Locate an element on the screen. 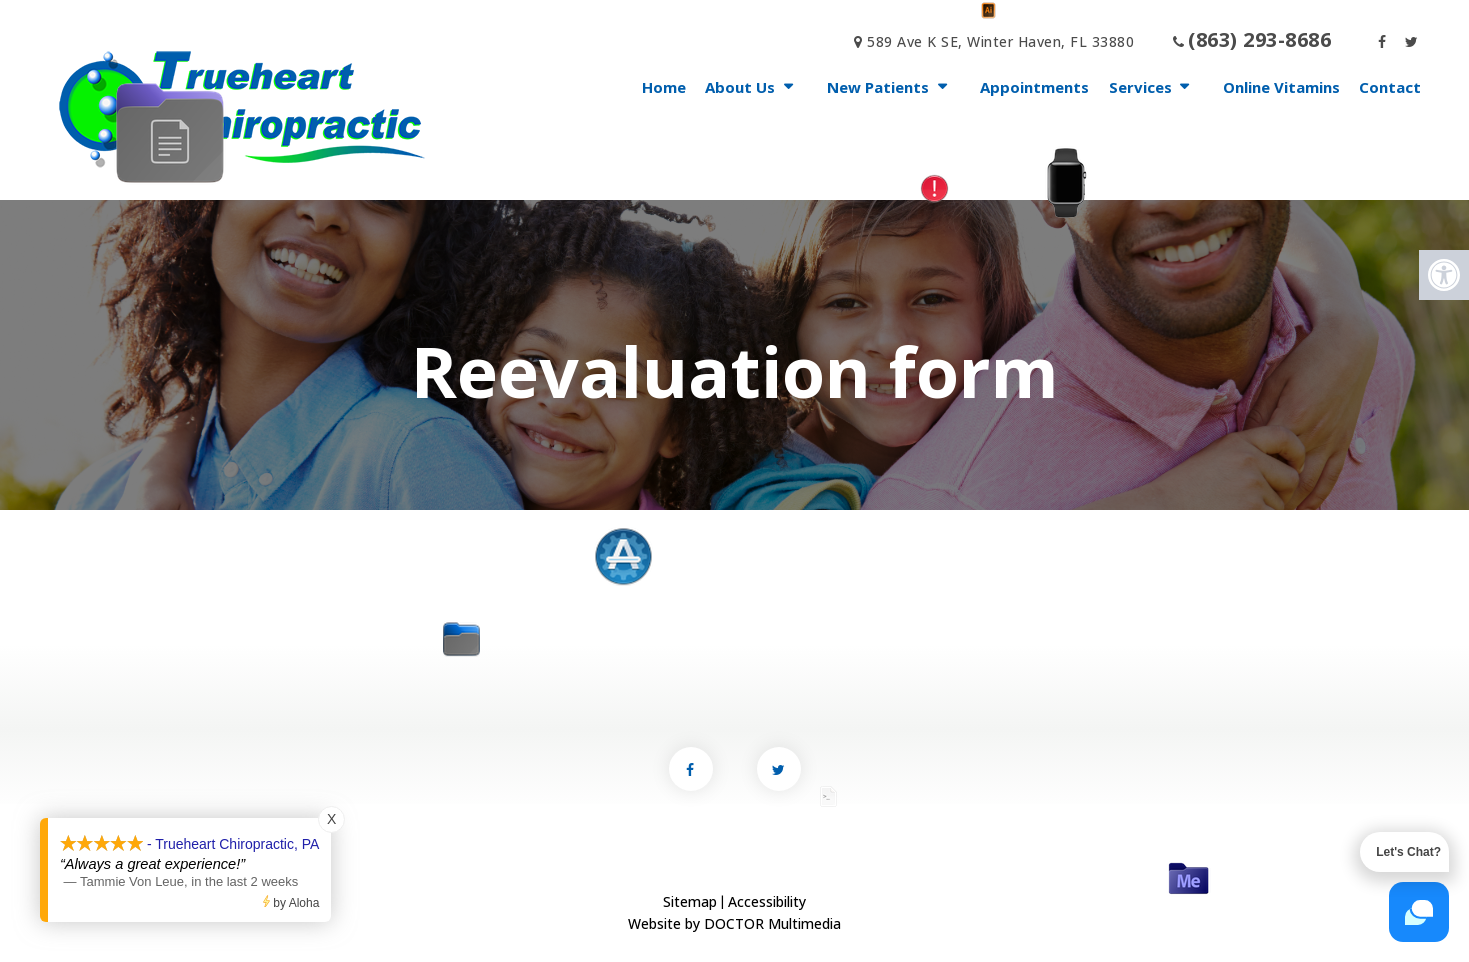 The height and width of the screenshot is (962, 1469). apple watch device icon is located at coordinates (1066, 183).